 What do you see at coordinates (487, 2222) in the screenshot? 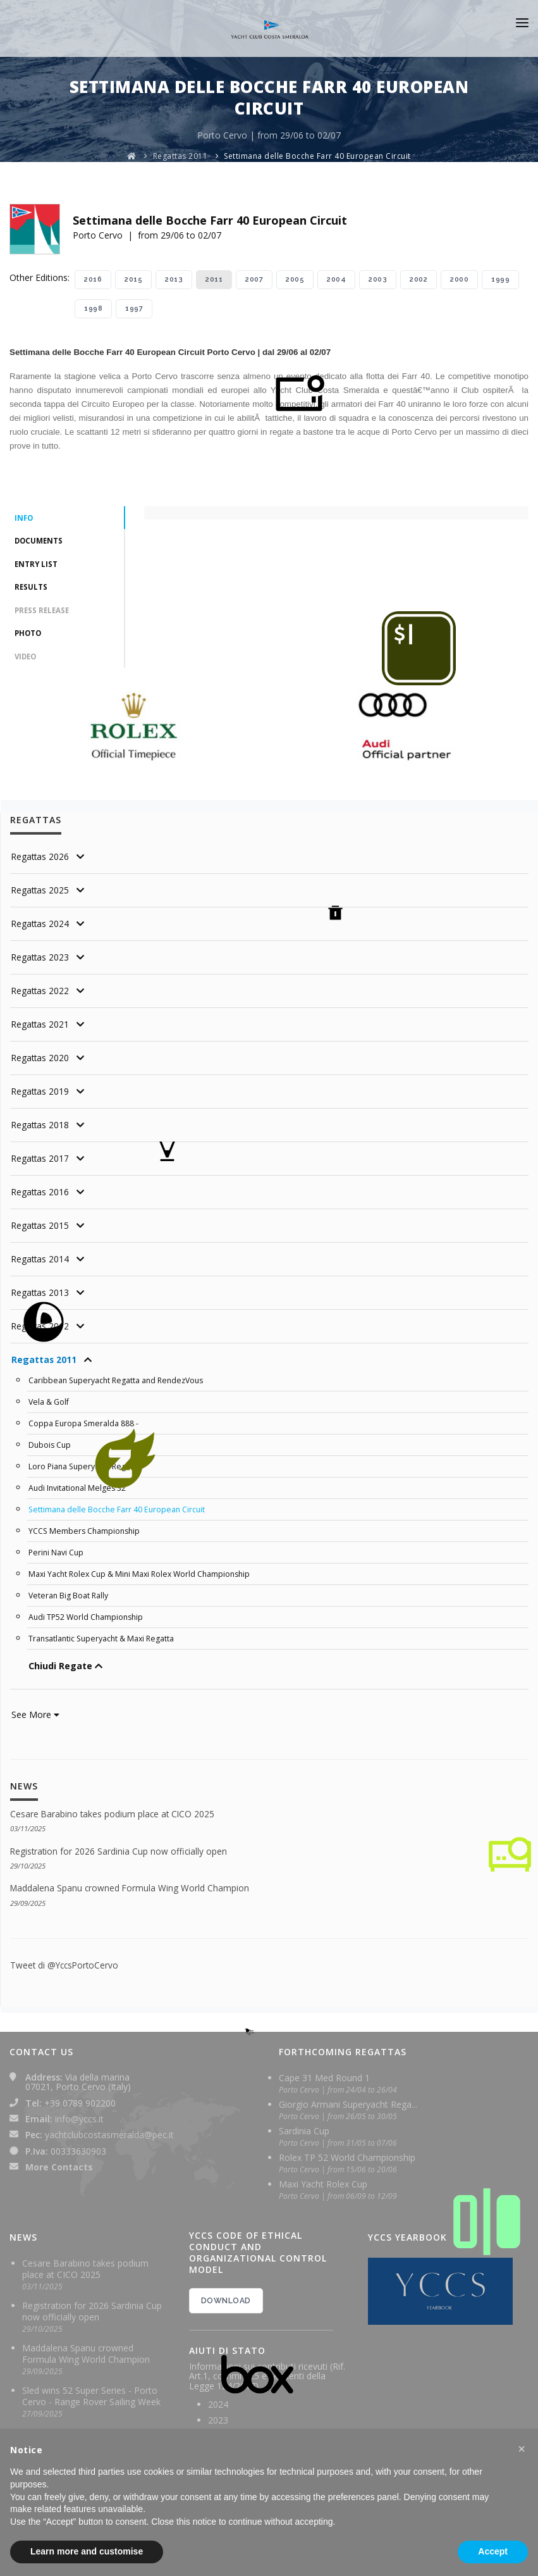
I see `flip image horizontally` at bounding box center [487, 2222].